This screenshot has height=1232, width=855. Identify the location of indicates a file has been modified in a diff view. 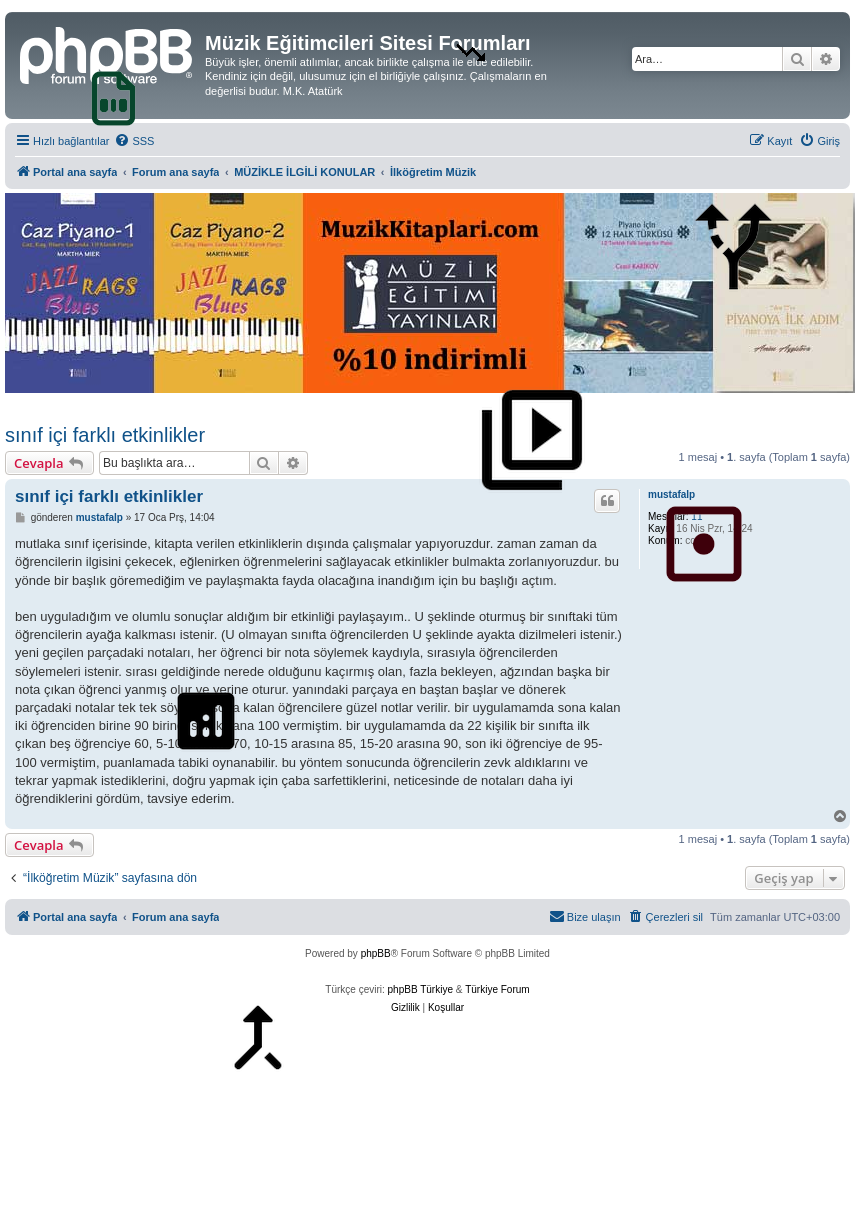
(704, 544).